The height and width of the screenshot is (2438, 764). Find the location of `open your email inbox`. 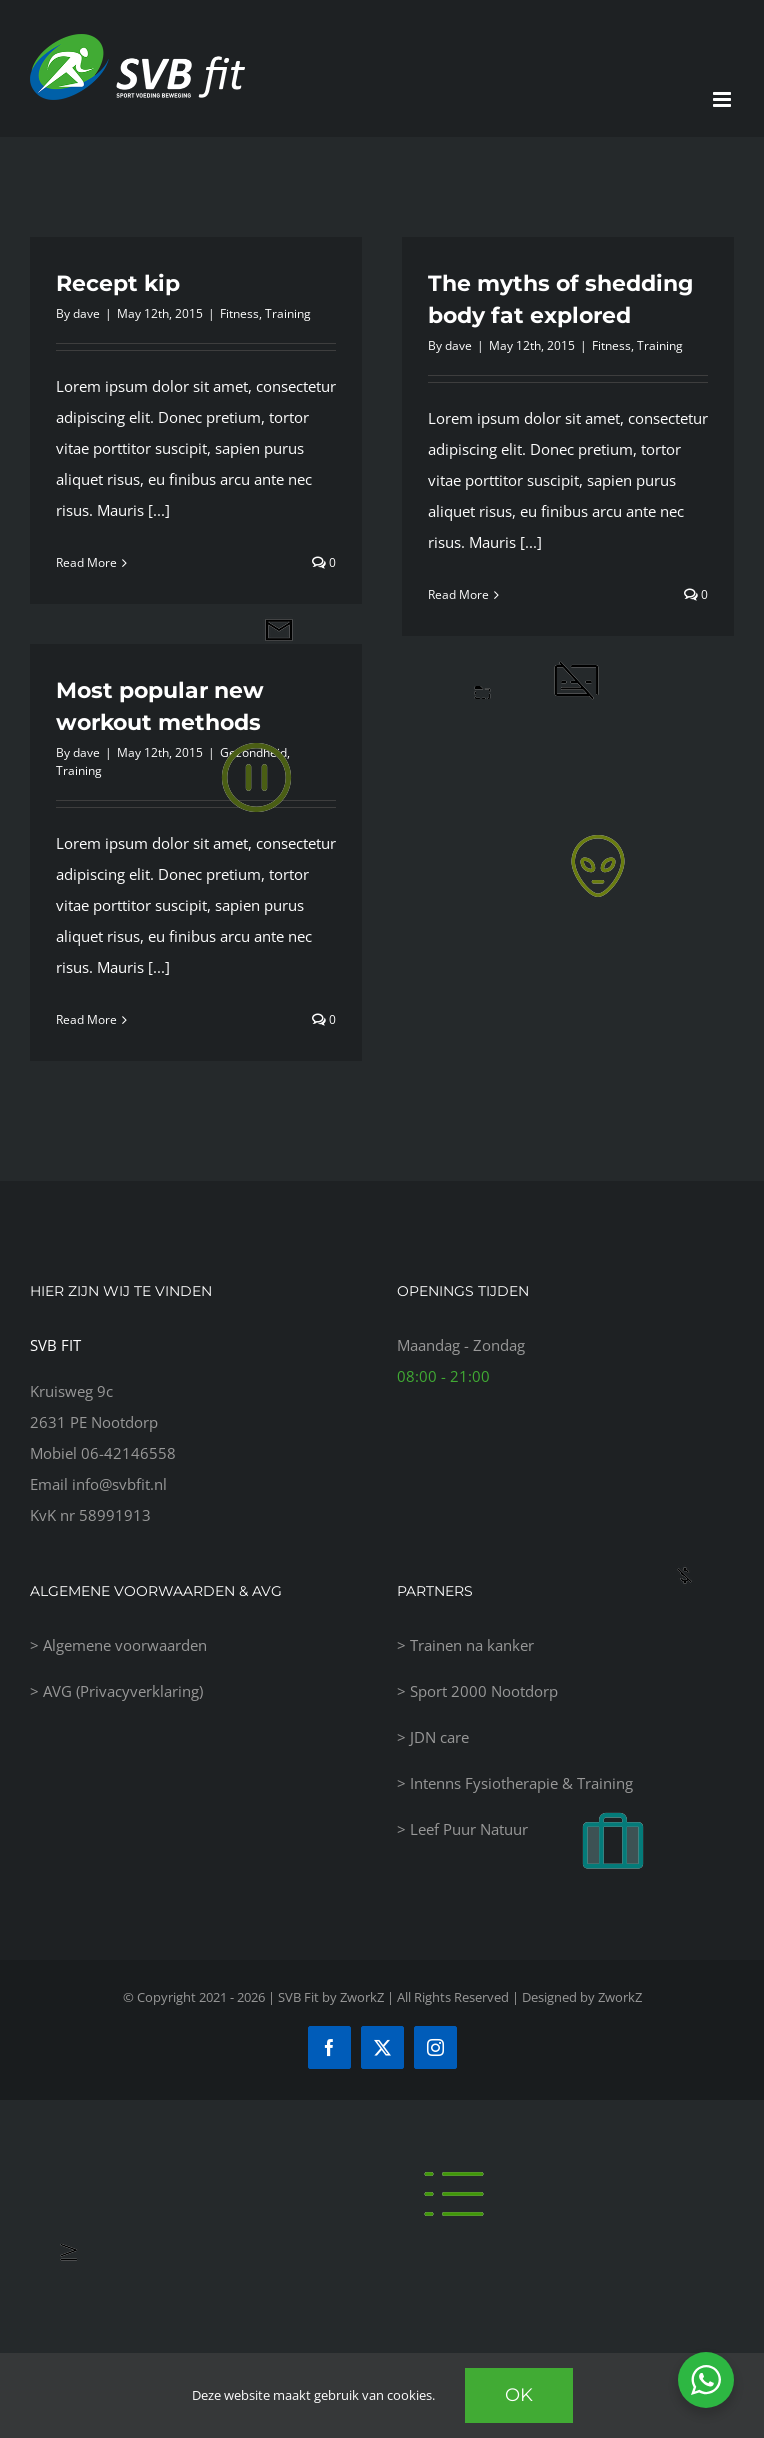

open your email inbox is located at coordinates (279, 630).